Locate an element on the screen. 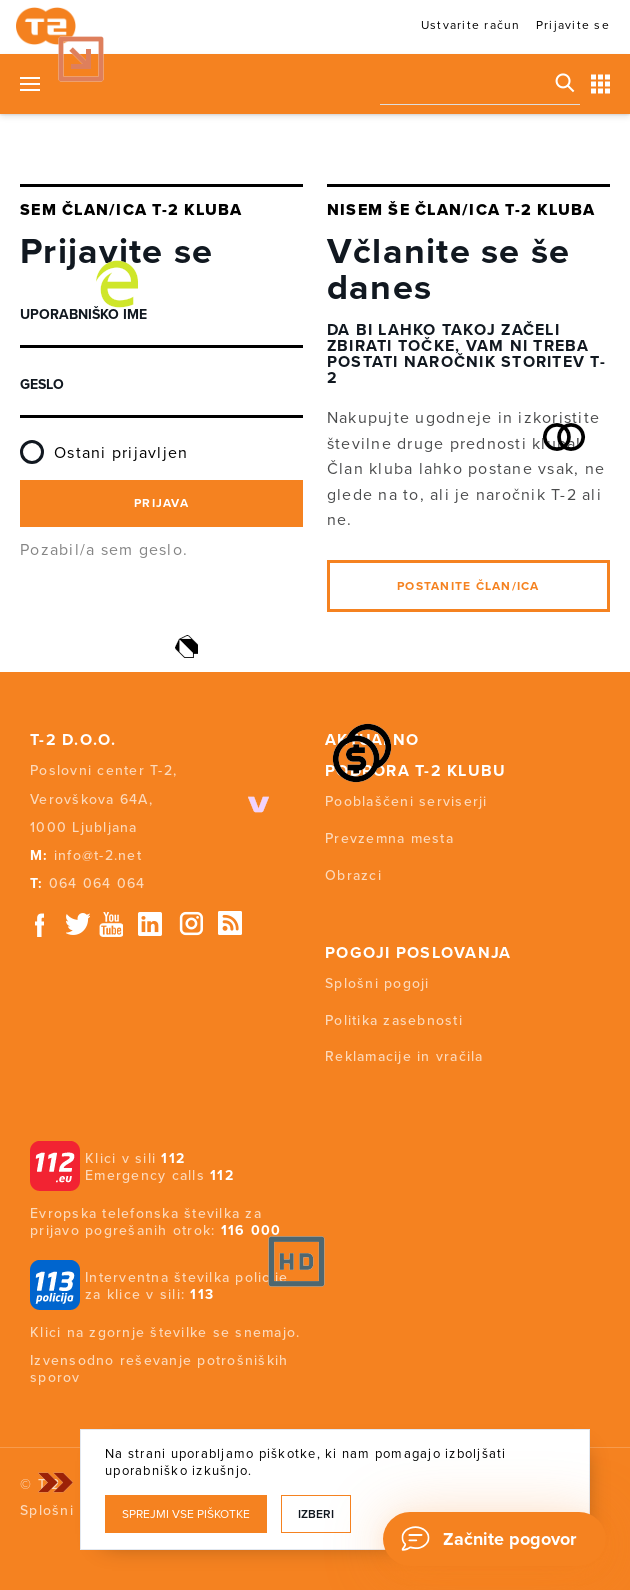 This screenshot has height=1590, width=630. dart programming language logo is located at coordinates (186, 646).